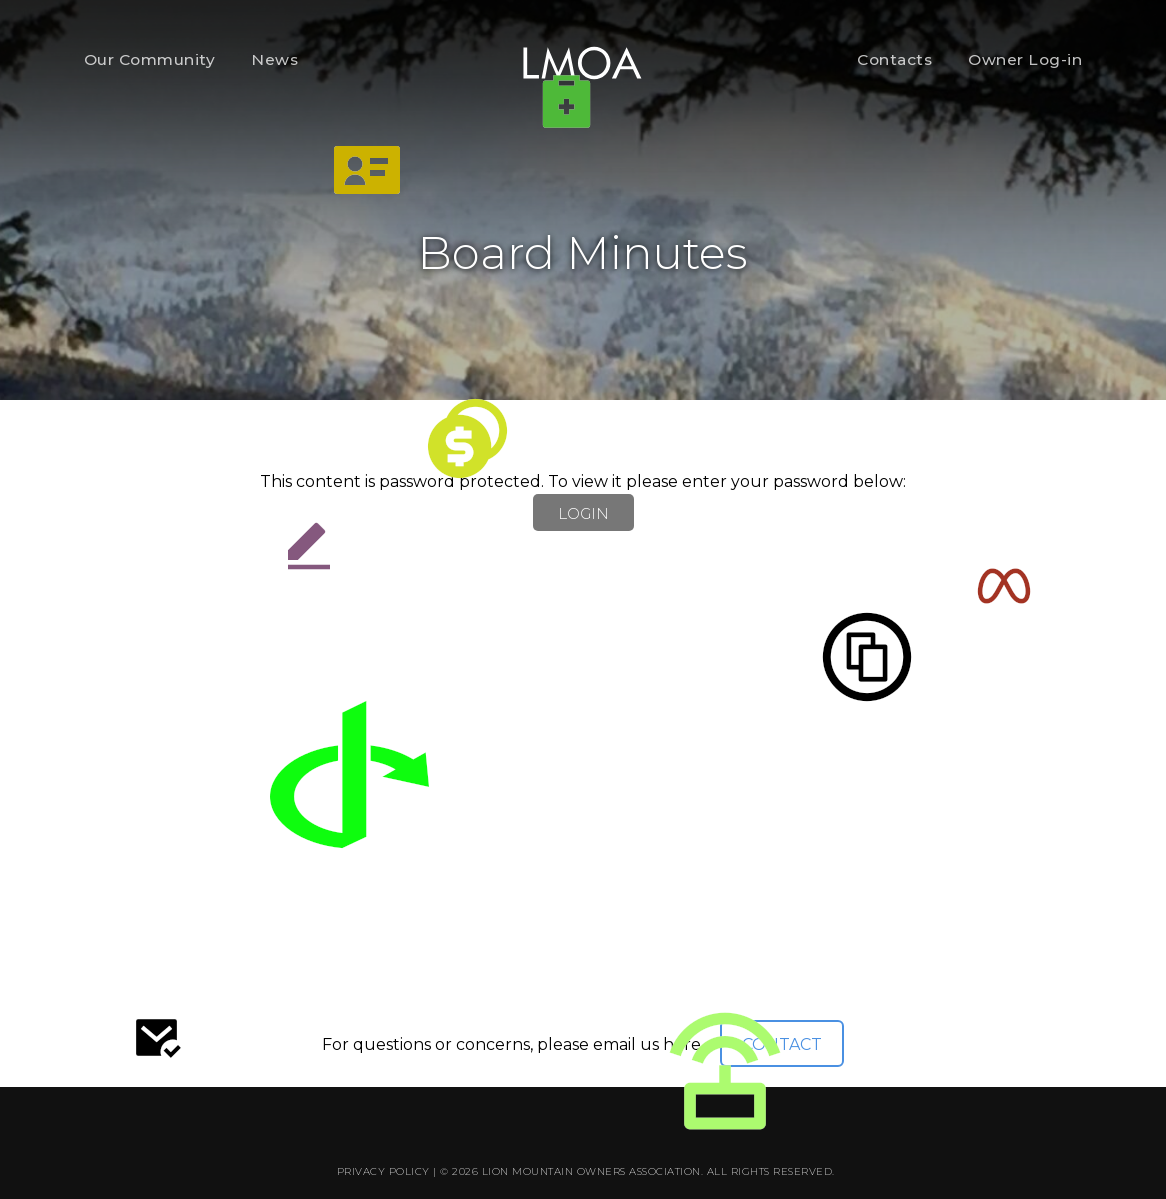 The image size is (1166, 1199). I want to click on view your profile or identification details, so click(367, 170).